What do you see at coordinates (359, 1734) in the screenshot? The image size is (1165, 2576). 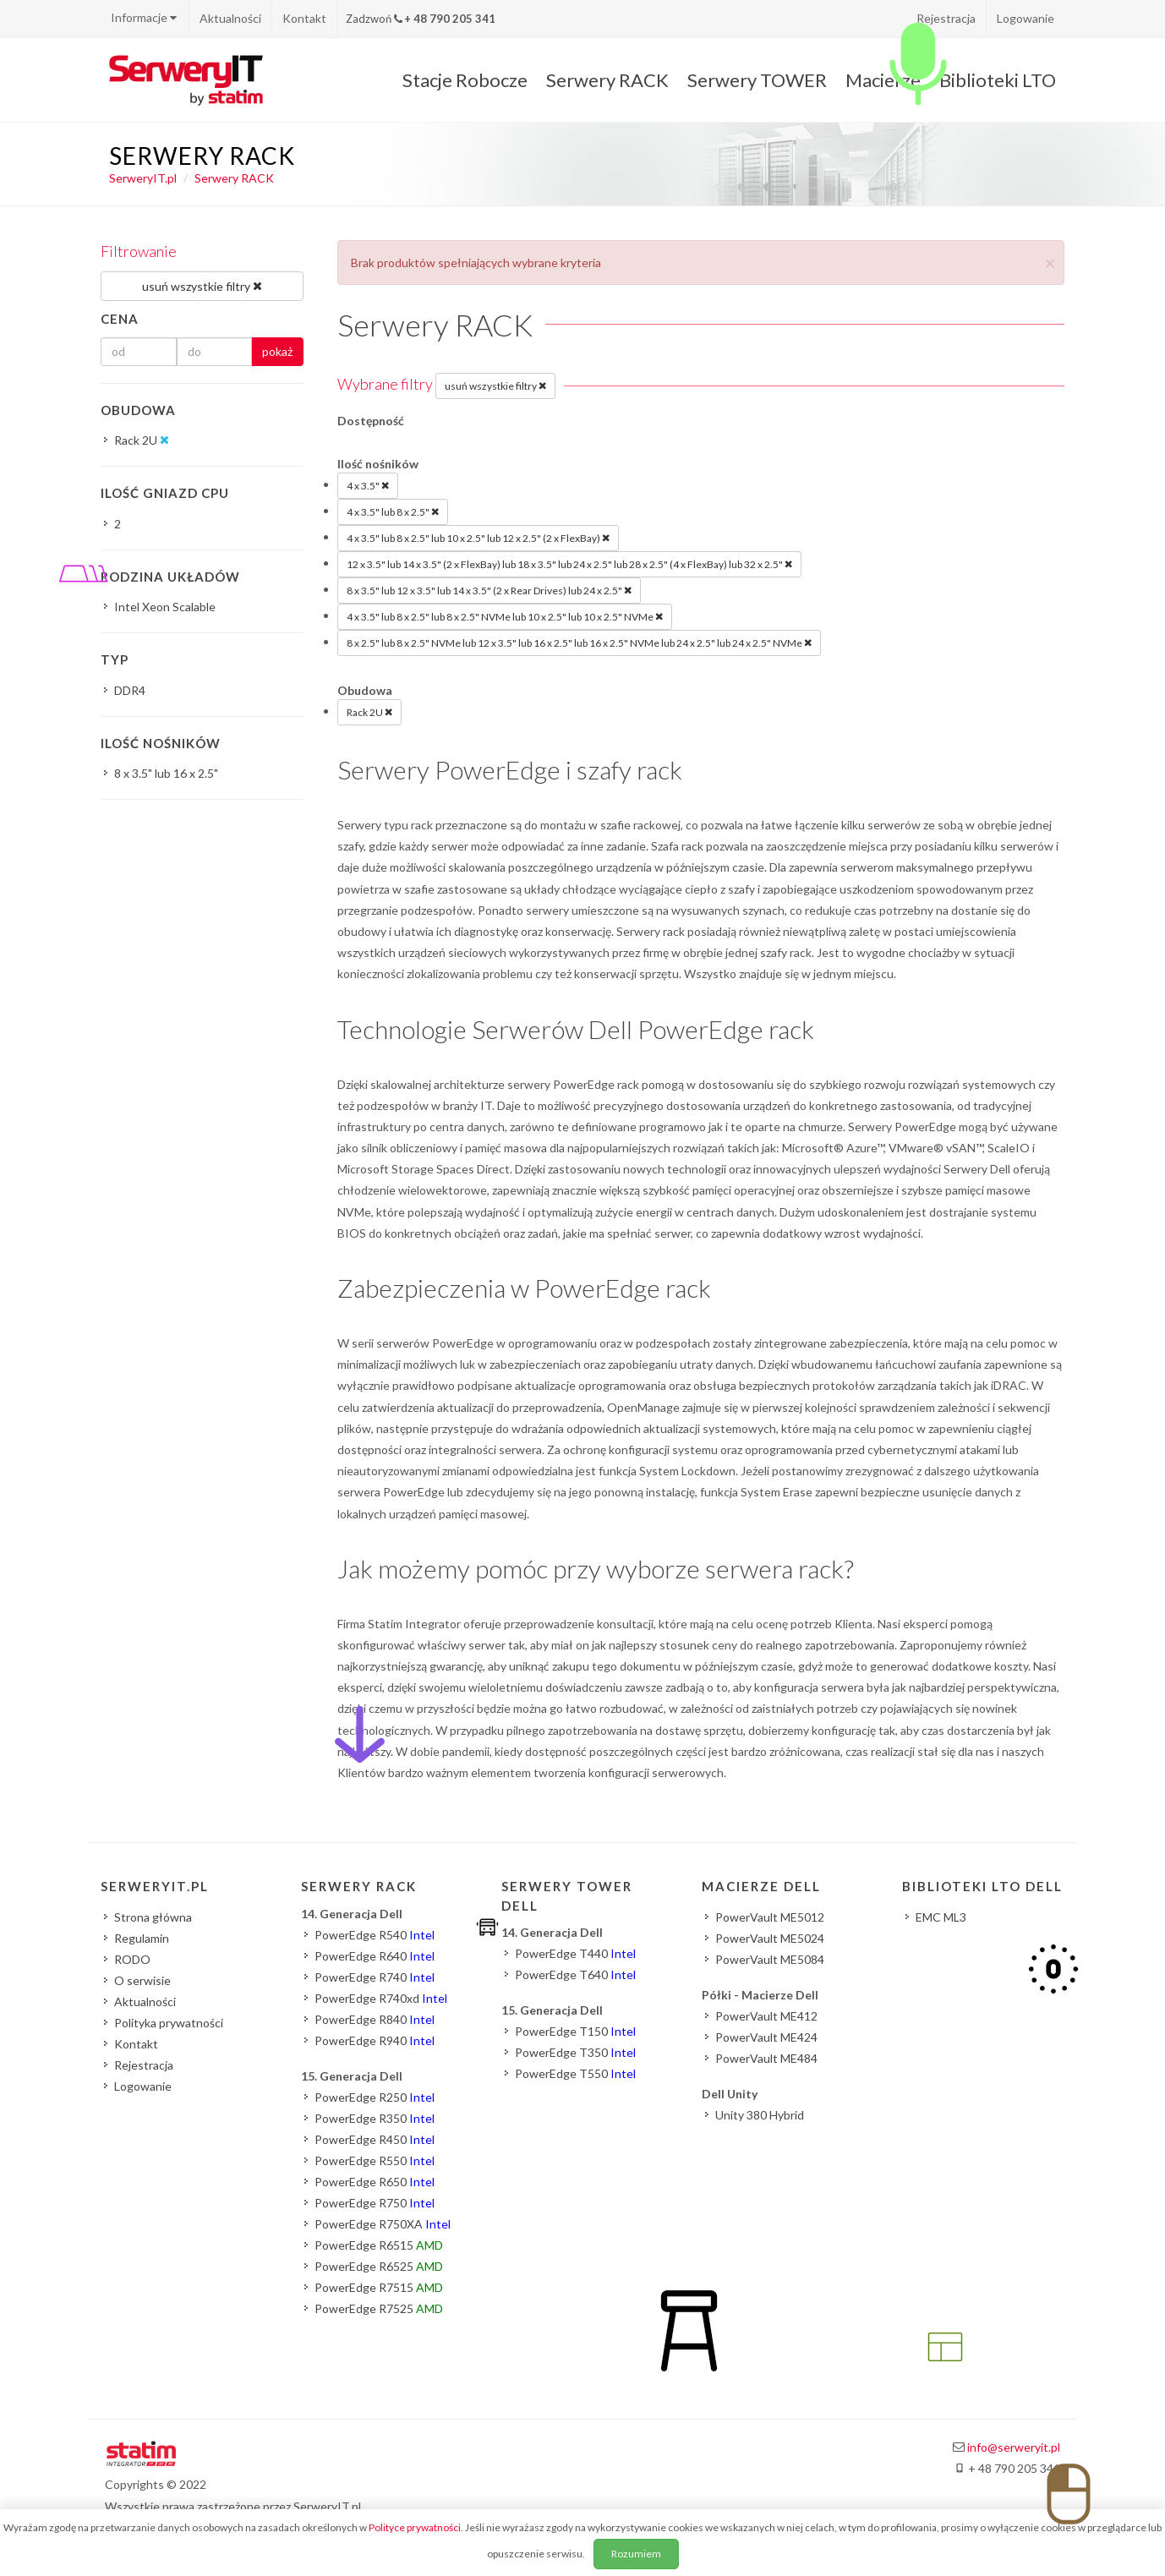 I see `scroll down or view more content` at bounding box center [359, 1734].